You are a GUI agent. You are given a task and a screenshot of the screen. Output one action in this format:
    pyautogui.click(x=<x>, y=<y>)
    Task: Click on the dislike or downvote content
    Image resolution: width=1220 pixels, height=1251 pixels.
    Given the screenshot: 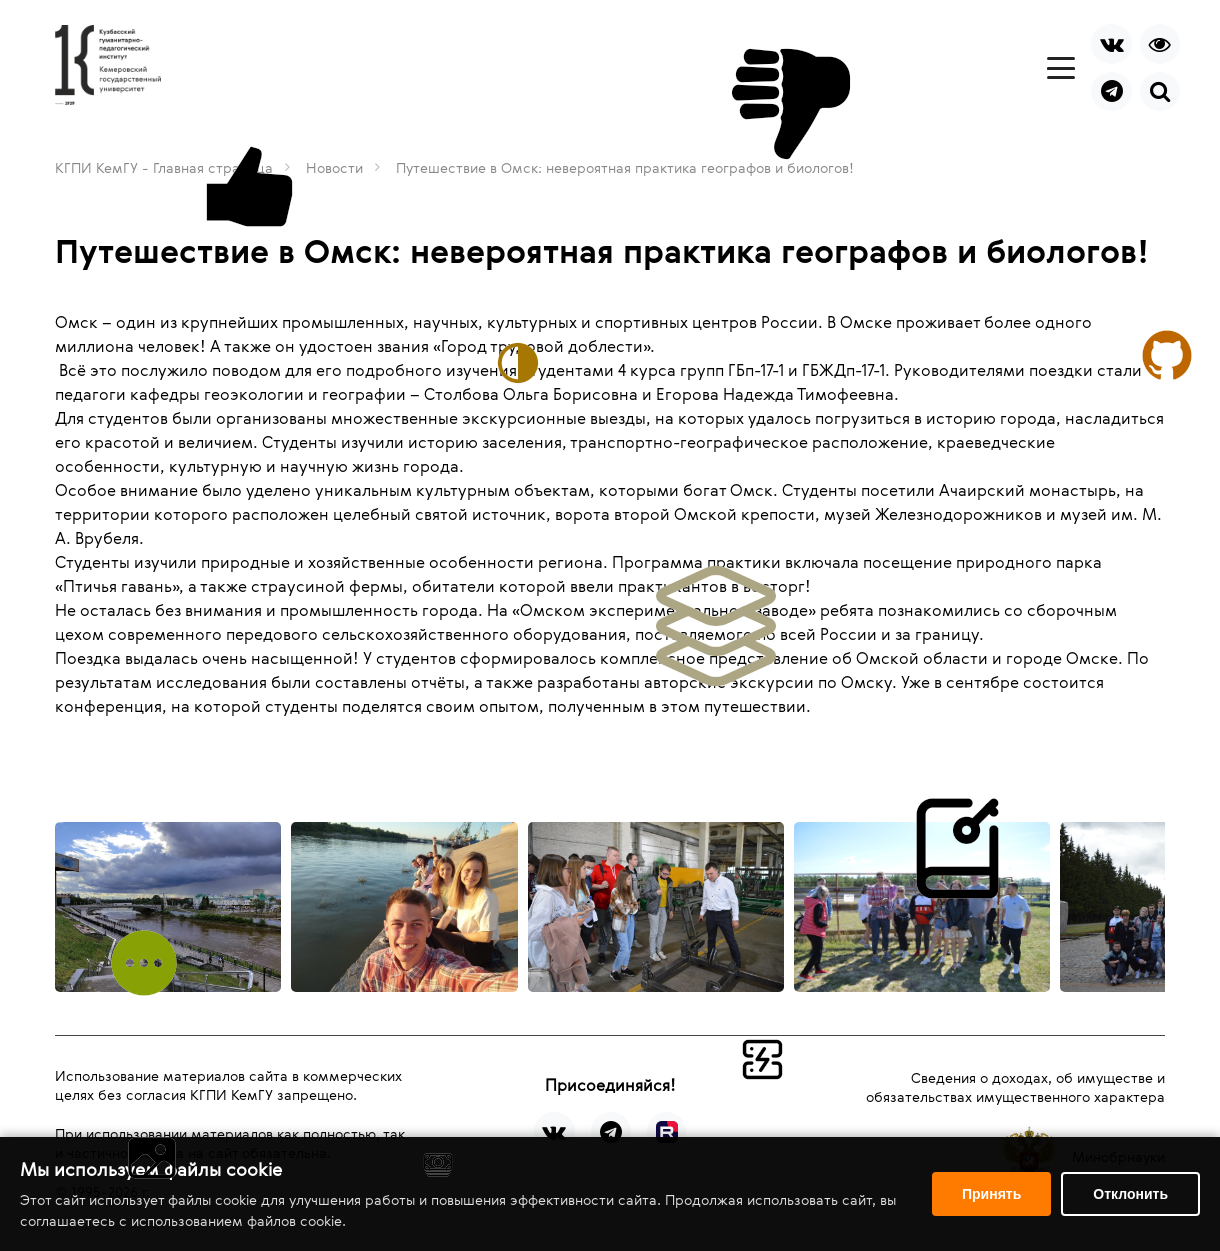 What is the action you would take?
    pyautogui.click(x=791, y=104)
    